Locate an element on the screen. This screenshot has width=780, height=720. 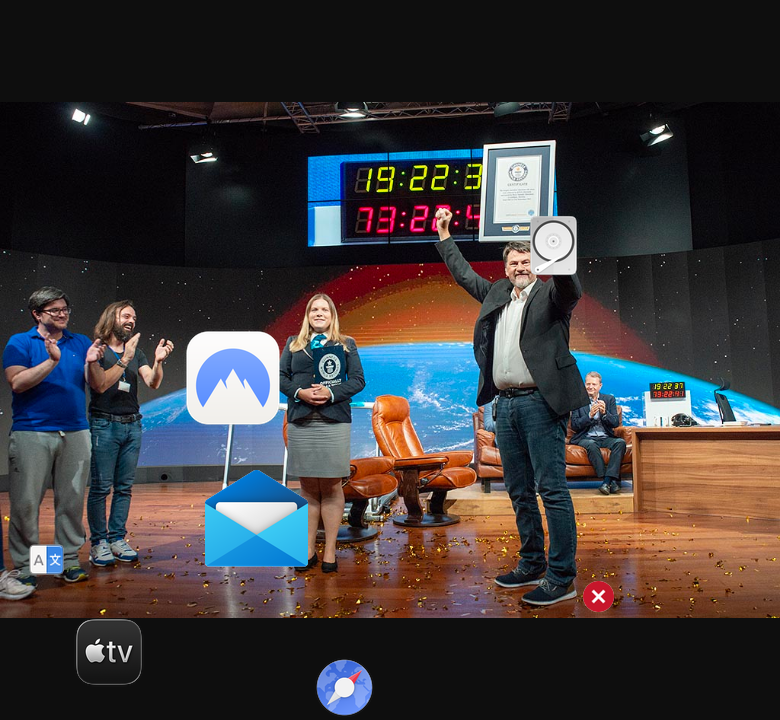
open disk management utility is located at coordinates (553, 245).